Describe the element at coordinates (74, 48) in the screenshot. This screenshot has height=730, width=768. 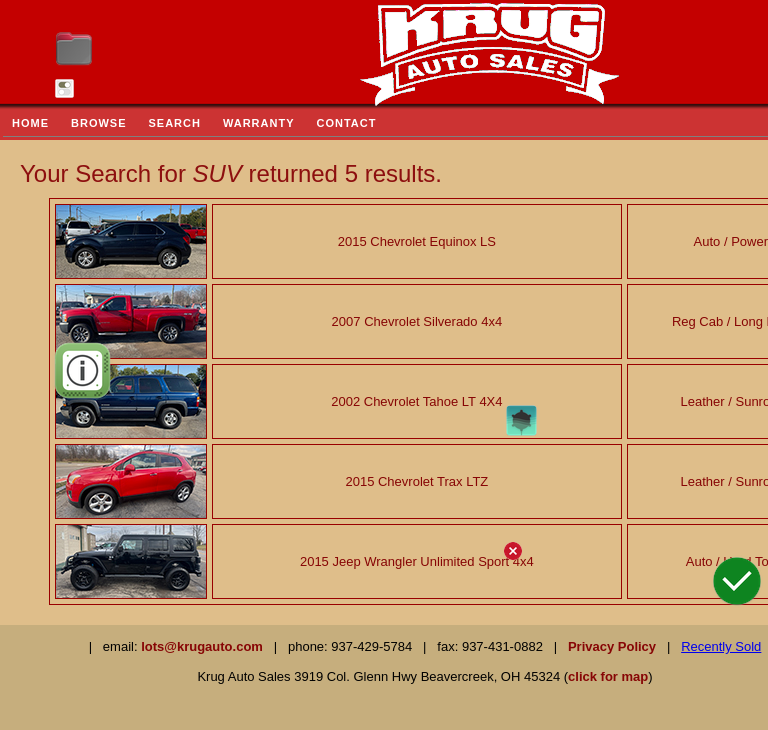
I see `open folder to view contents` at that location.